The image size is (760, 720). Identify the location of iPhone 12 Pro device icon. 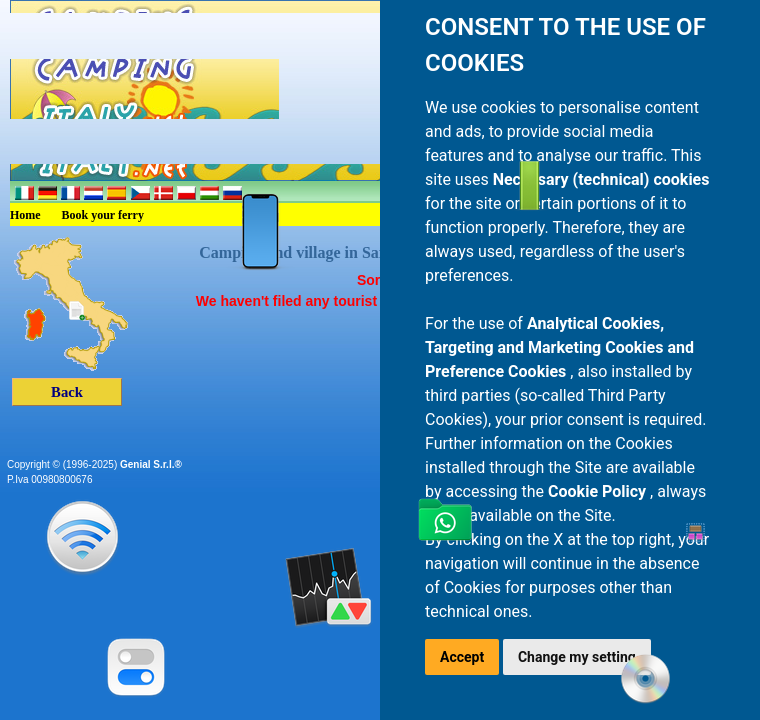
(260, 232).